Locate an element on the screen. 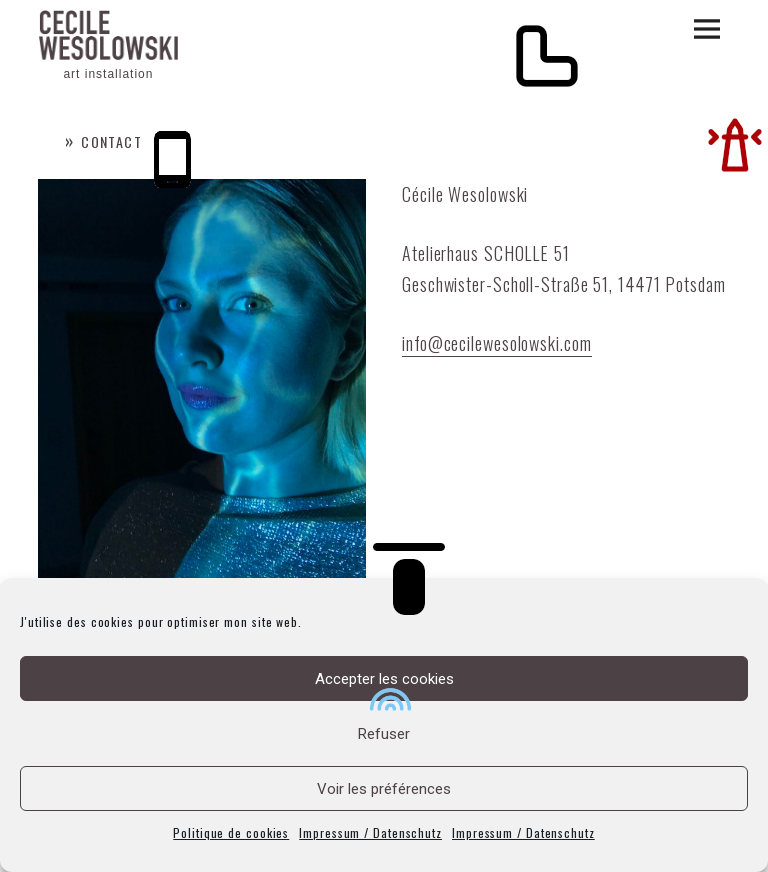 The image size is (768, 872). indicates pride or LGBTQ+ related content is located at coordinates (390, 699).